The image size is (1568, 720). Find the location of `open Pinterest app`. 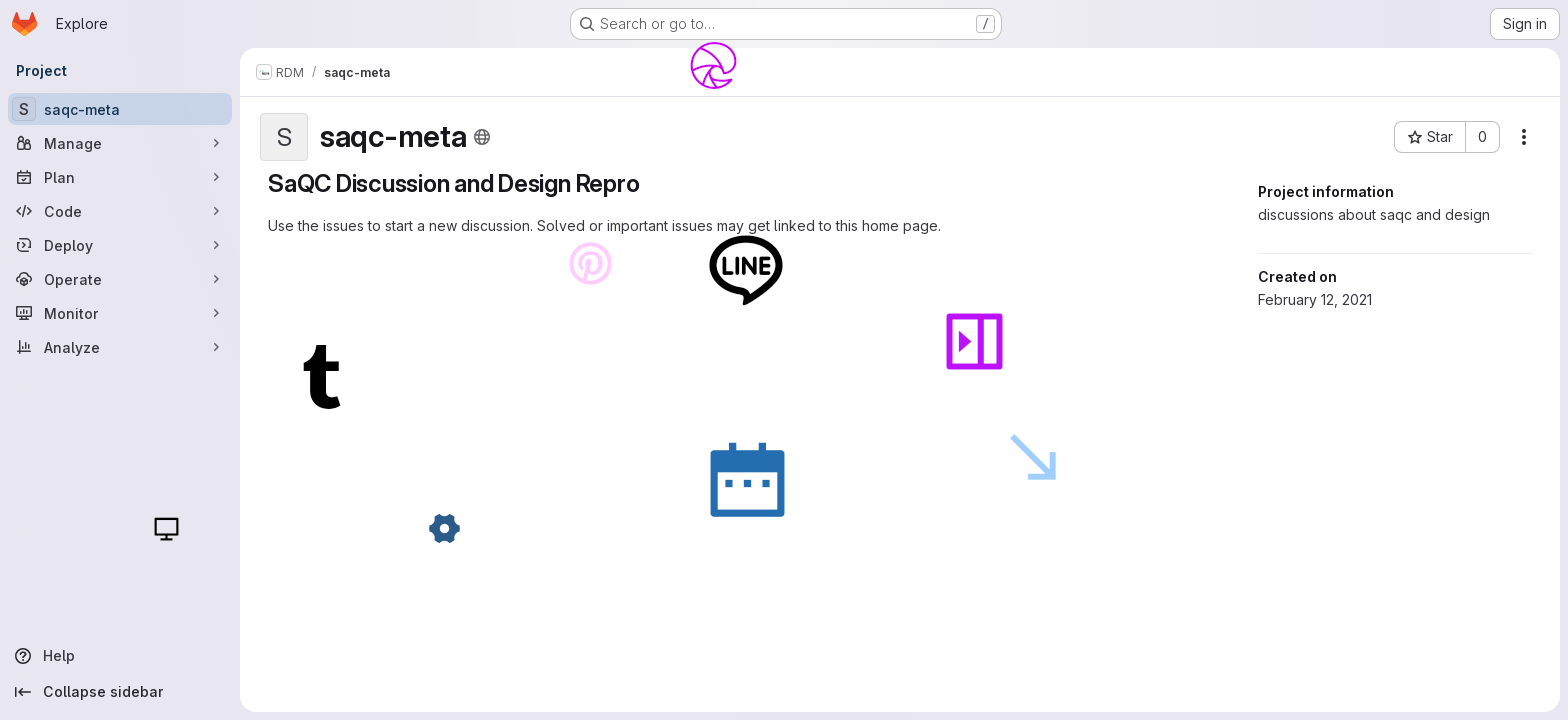

open Pinterest app is located at coordinates (590, 263).